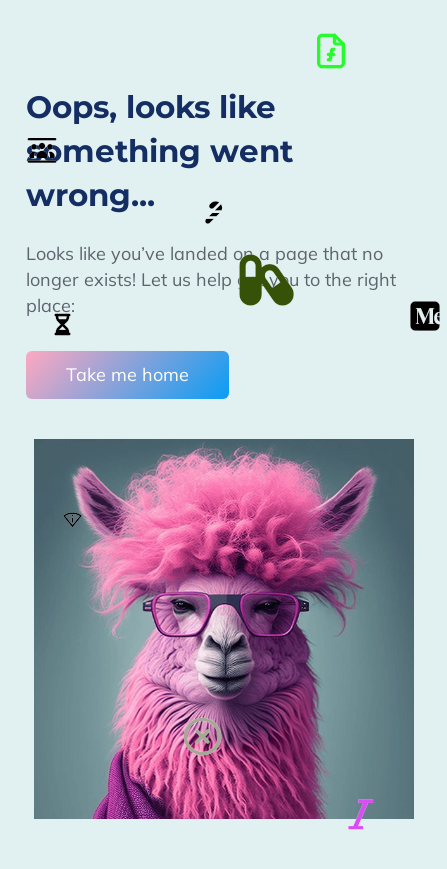  I want to click on access medication or pharmacy features, so click(265, 280).